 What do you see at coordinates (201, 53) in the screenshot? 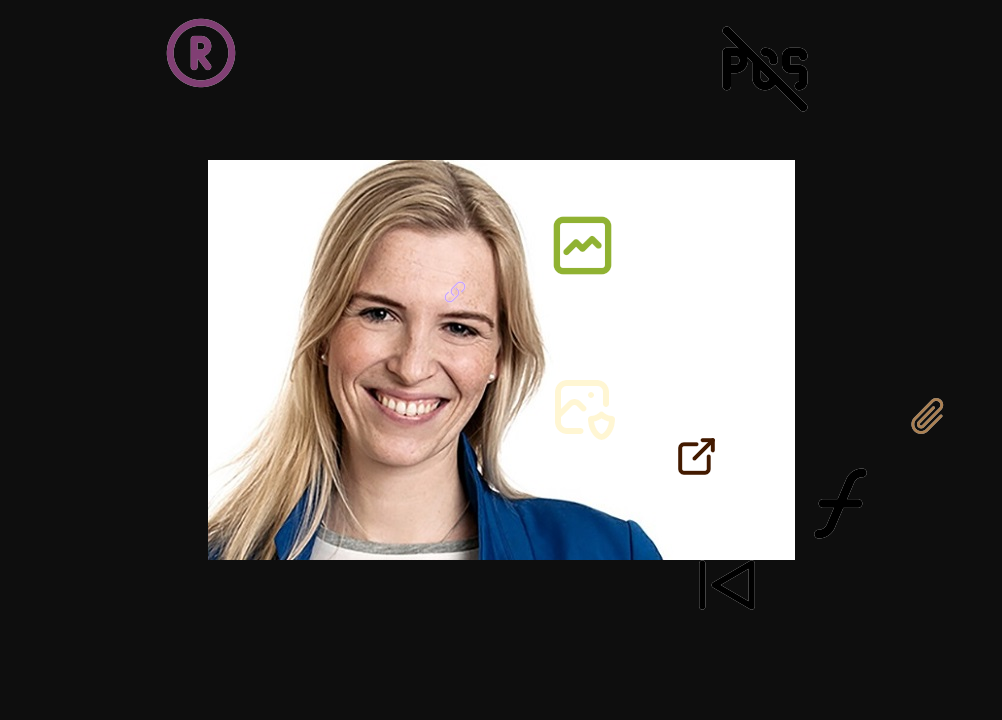
I see `indicates registered trademark symbol` at bounding box center [201, 53].